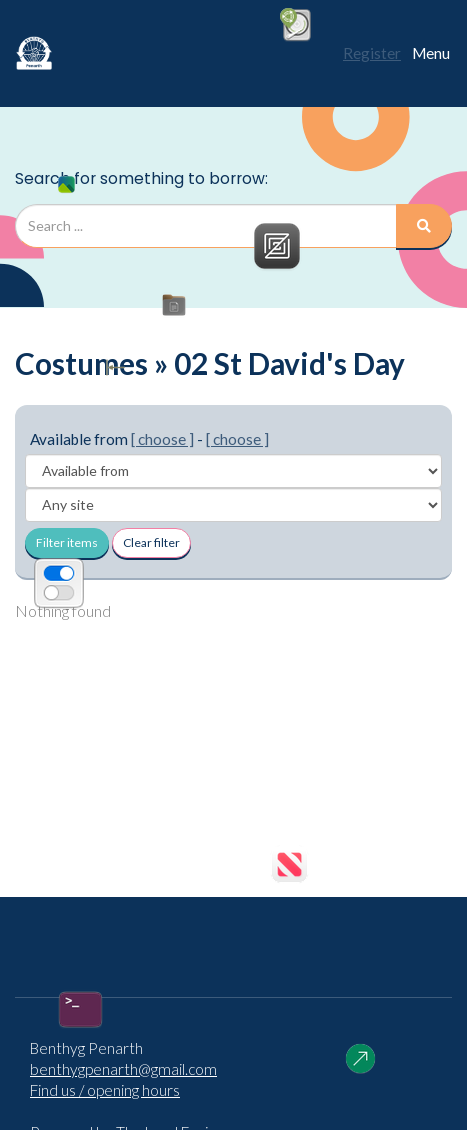  What do you see at coordinates (80, 1009) in the screenshot?
I see `open terminal application` at bounding box center [80, 1009].